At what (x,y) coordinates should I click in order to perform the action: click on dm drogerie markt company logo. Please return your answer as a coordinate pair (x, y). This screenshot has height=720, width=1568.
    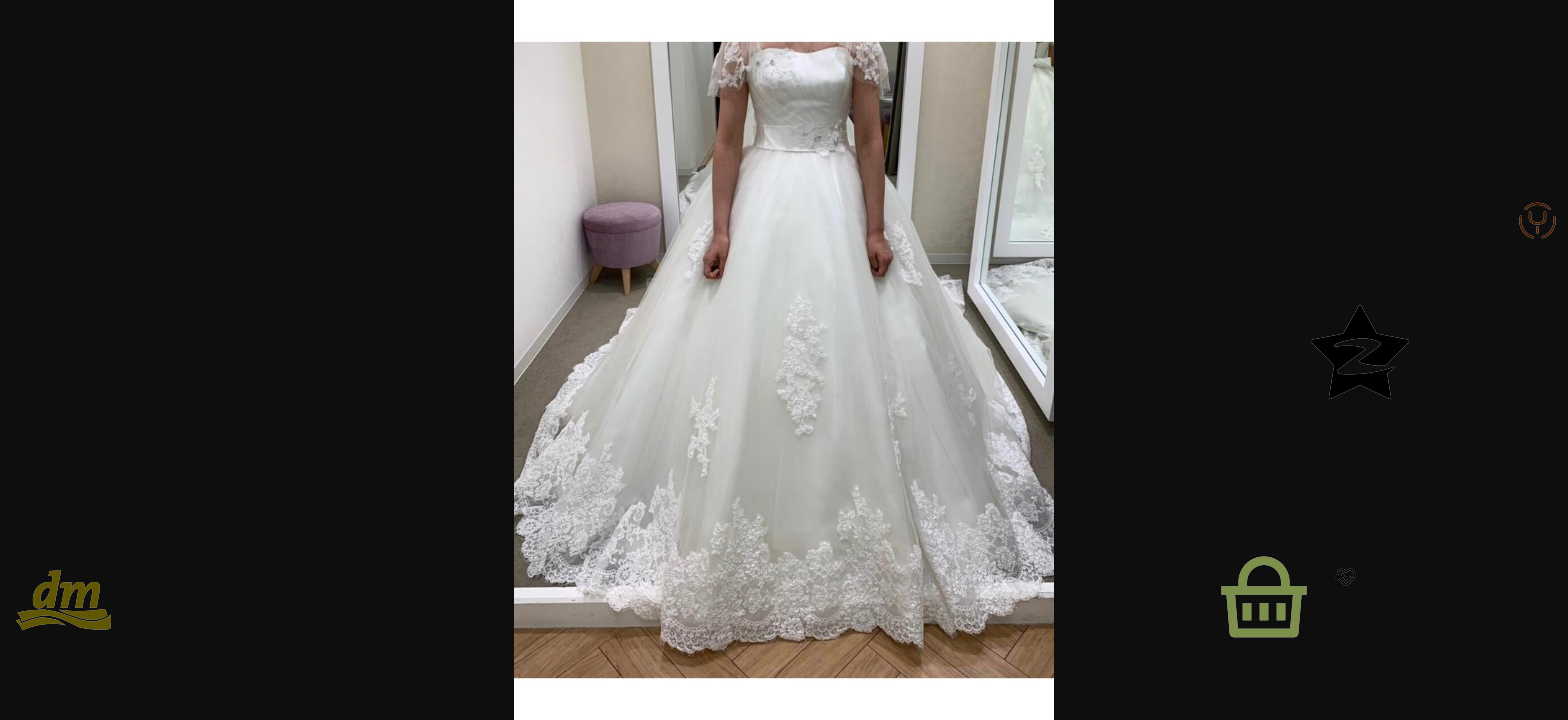
    Looking at the image, I should click on (63, 600).